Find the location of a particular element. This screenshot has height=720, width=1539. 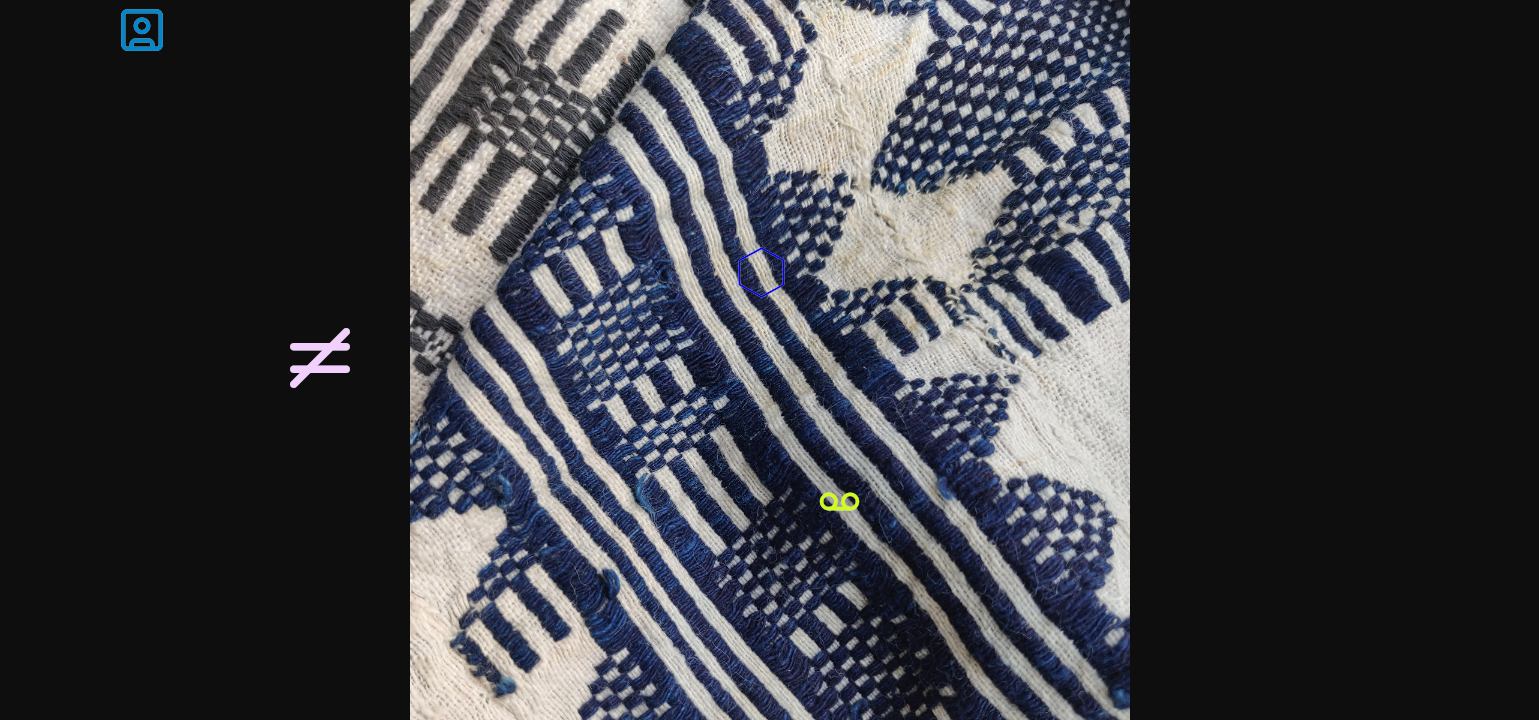

indicates values are not equal is located at coordinates (320, 358).